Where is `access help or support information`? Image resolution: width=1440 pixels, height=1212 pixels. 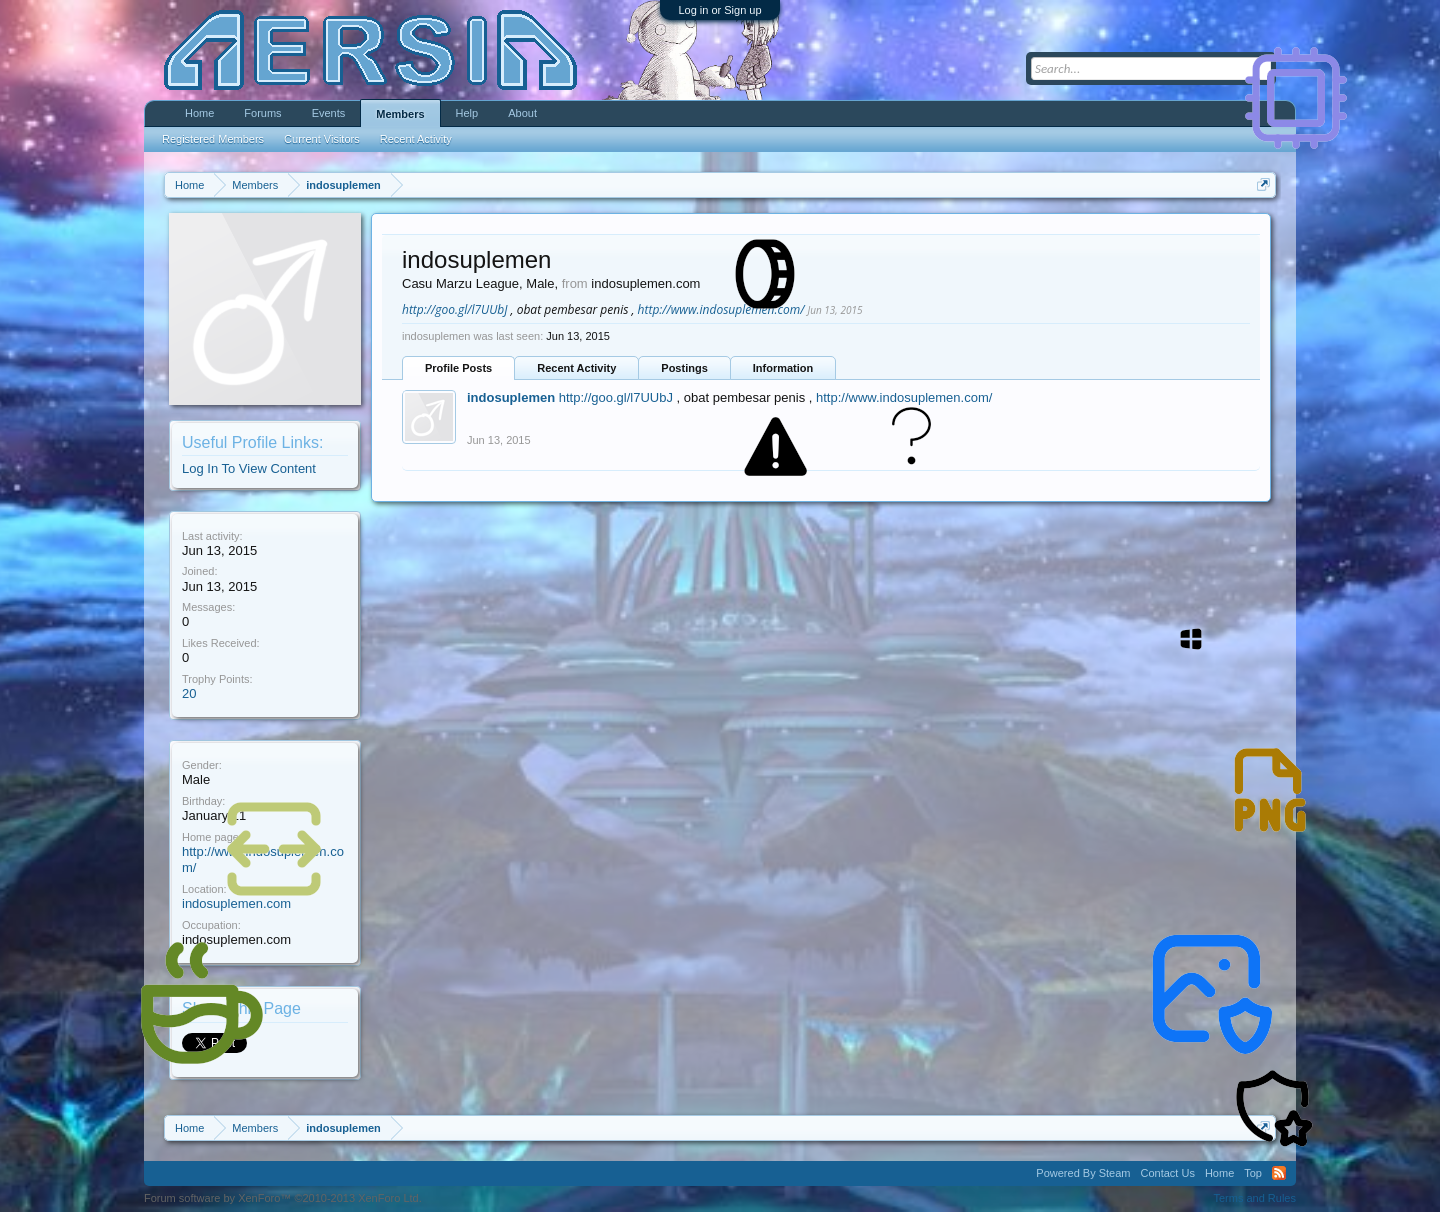 access help or support information is located at coordinates (911, 434).